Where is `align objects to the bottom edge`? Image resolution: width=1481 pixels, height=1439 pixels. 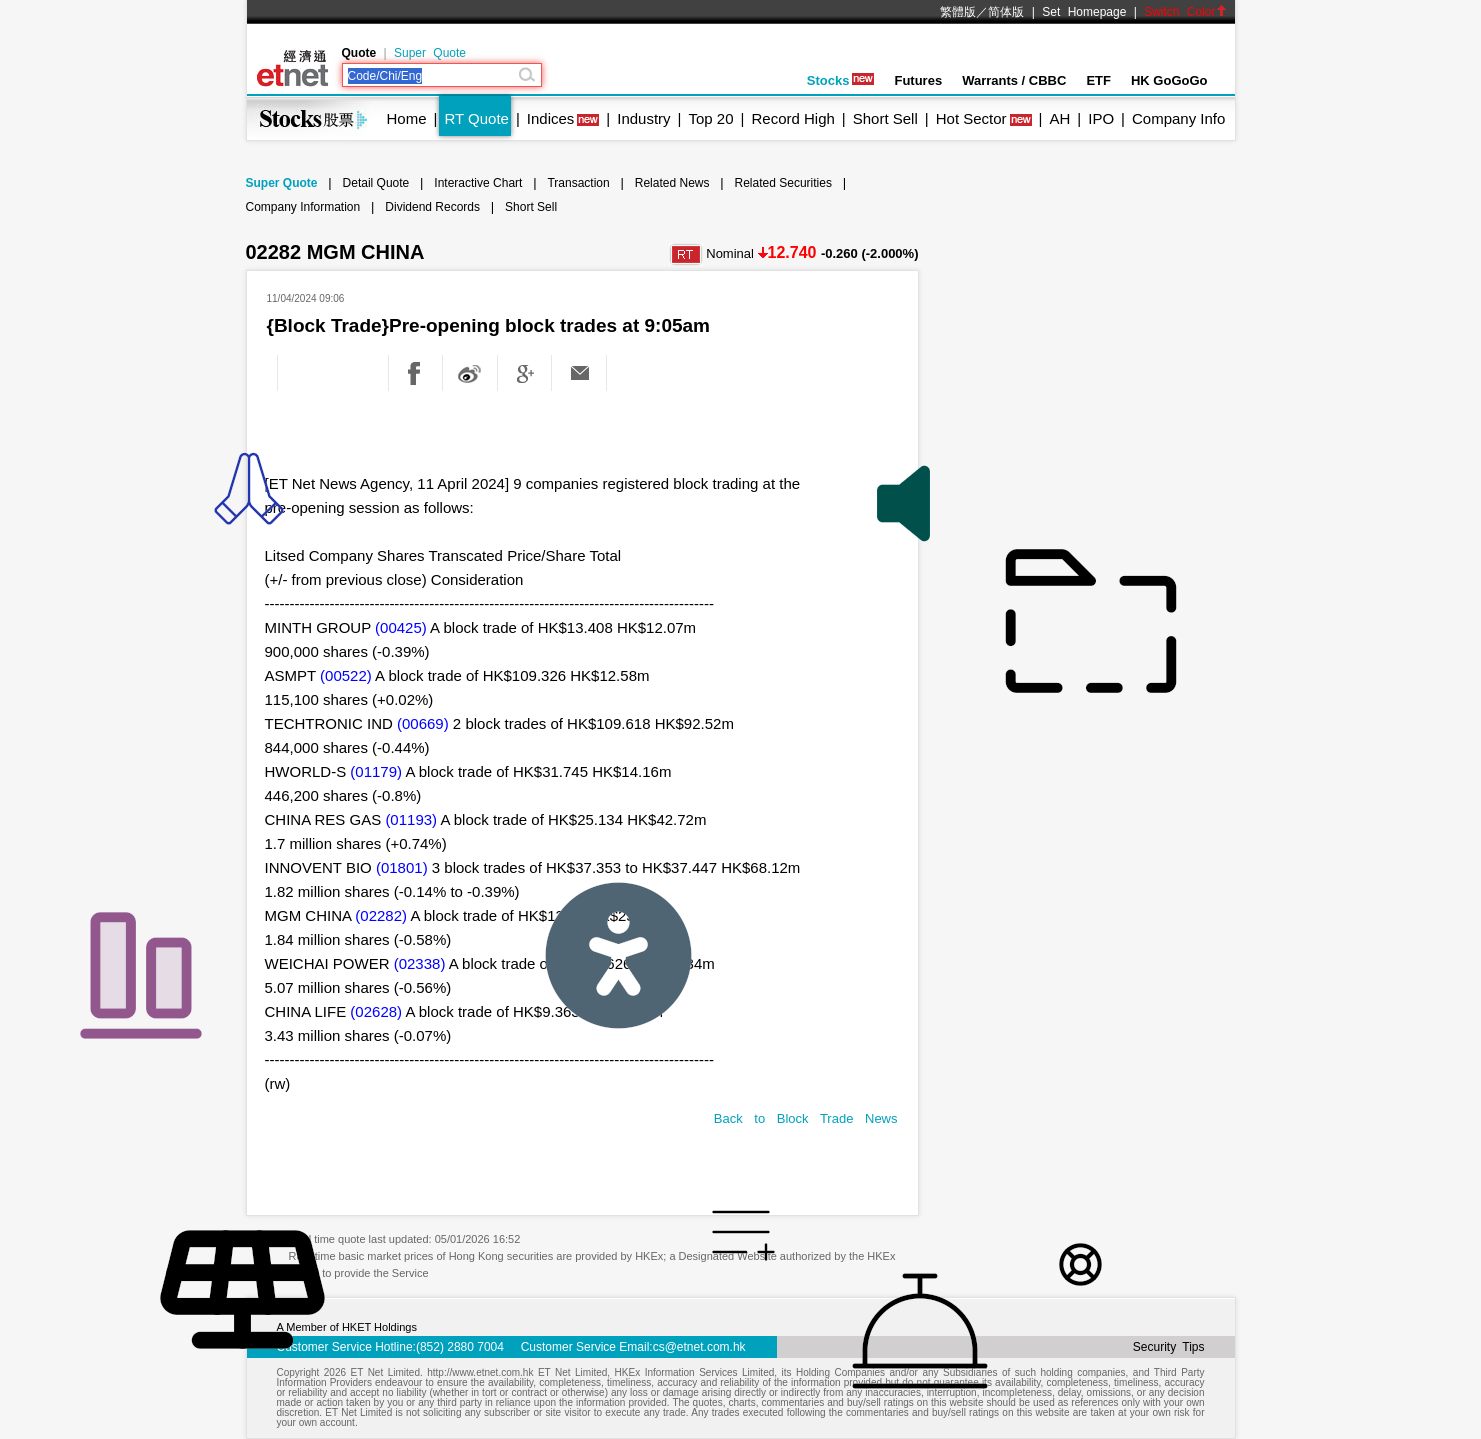
align objects to the bottom edge is located at coordinates (141, 978).